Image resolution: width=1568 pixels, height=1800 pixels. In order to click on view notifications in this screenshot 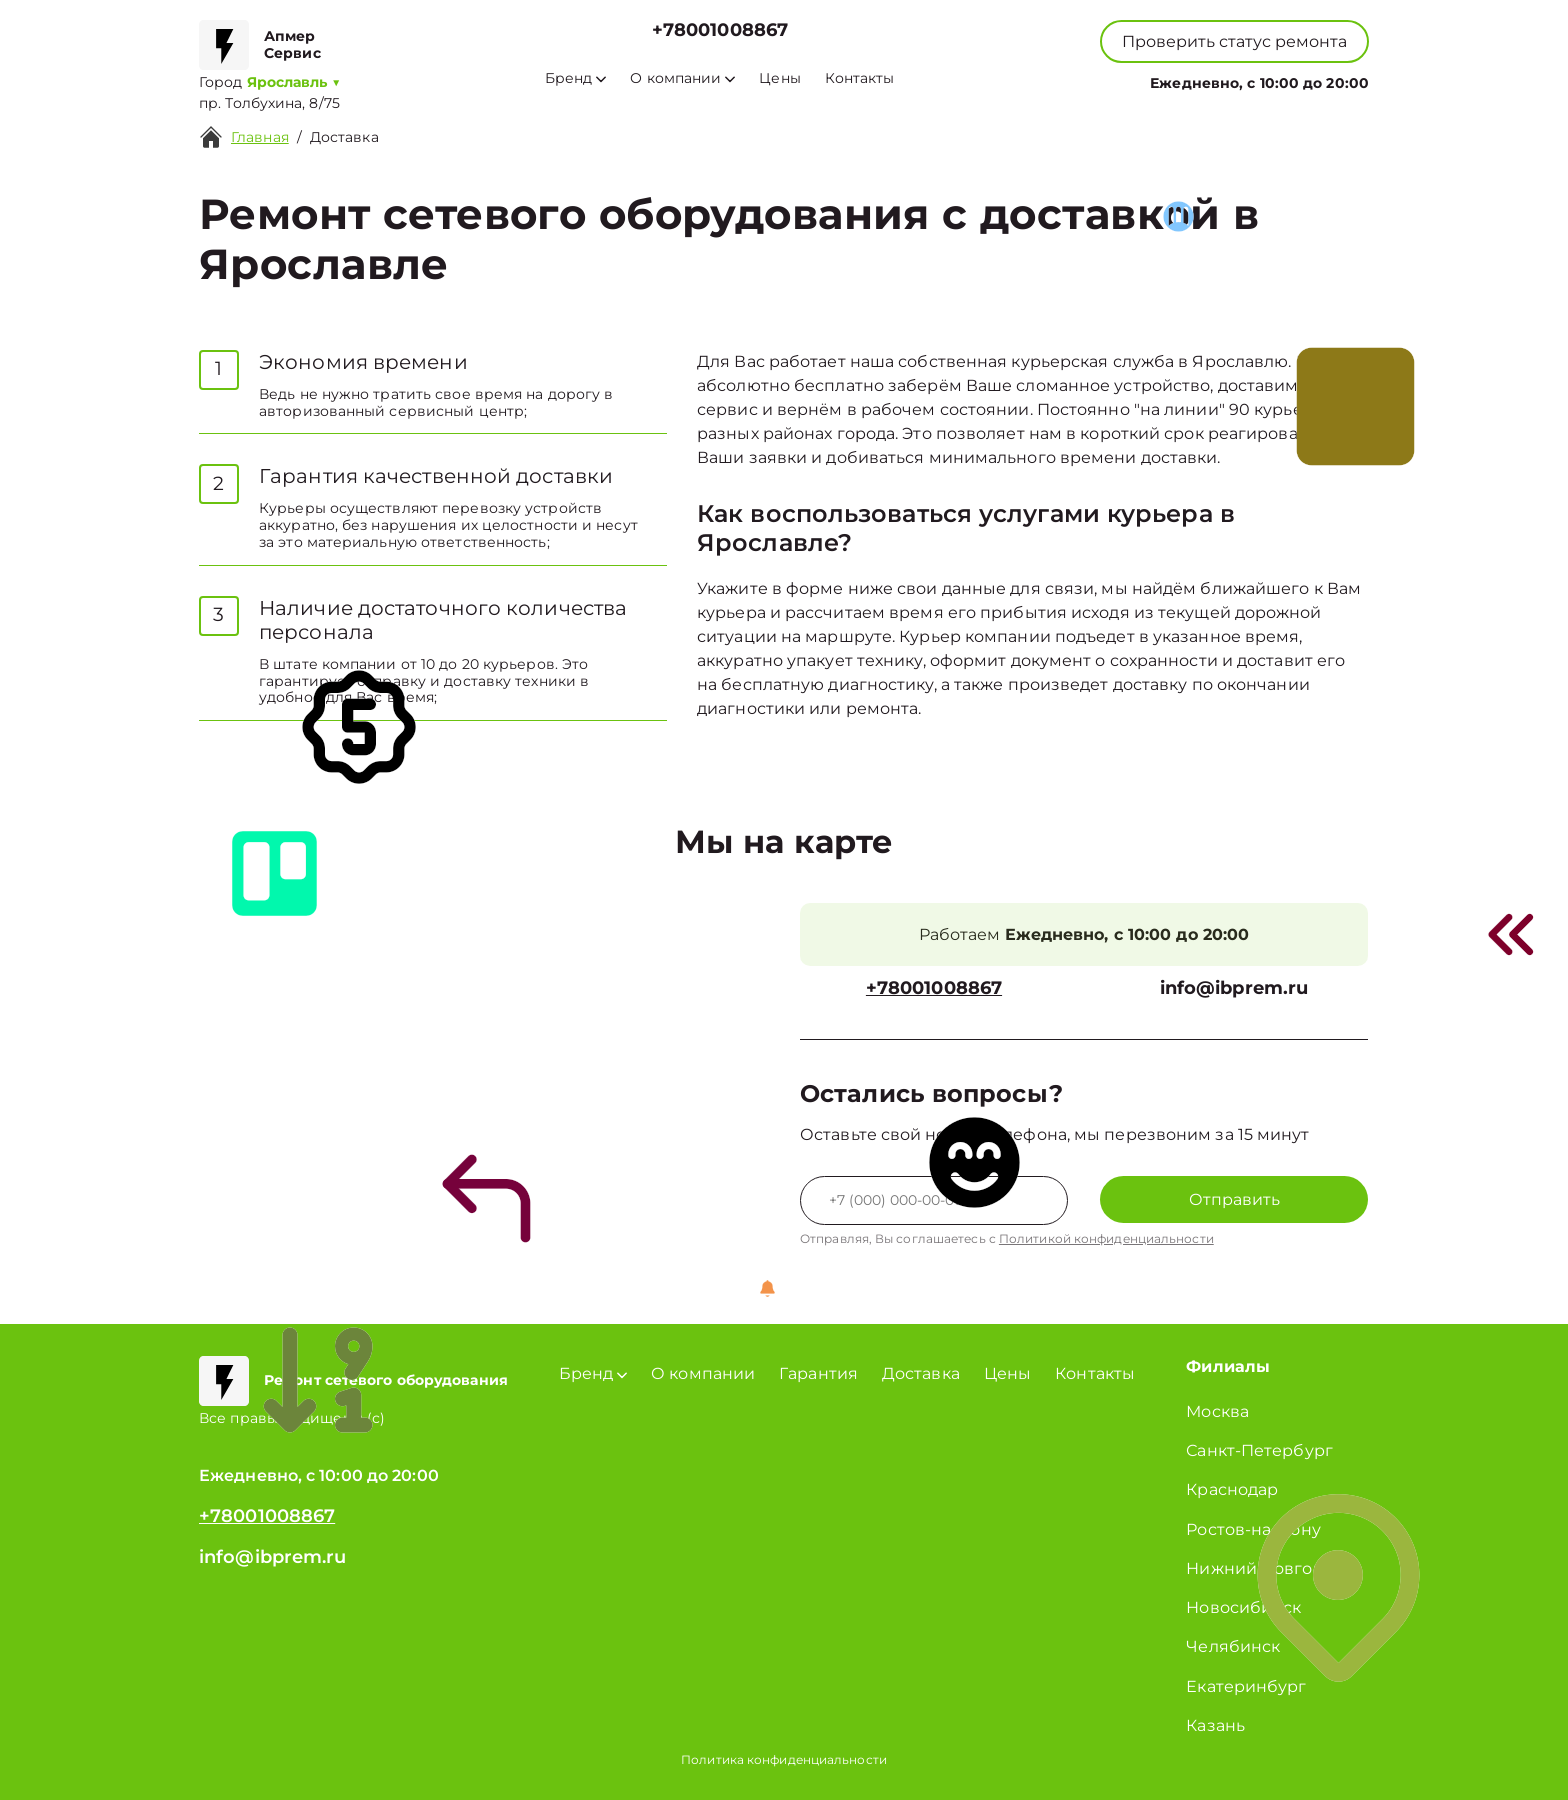, I will do `click(767, 1288)`.